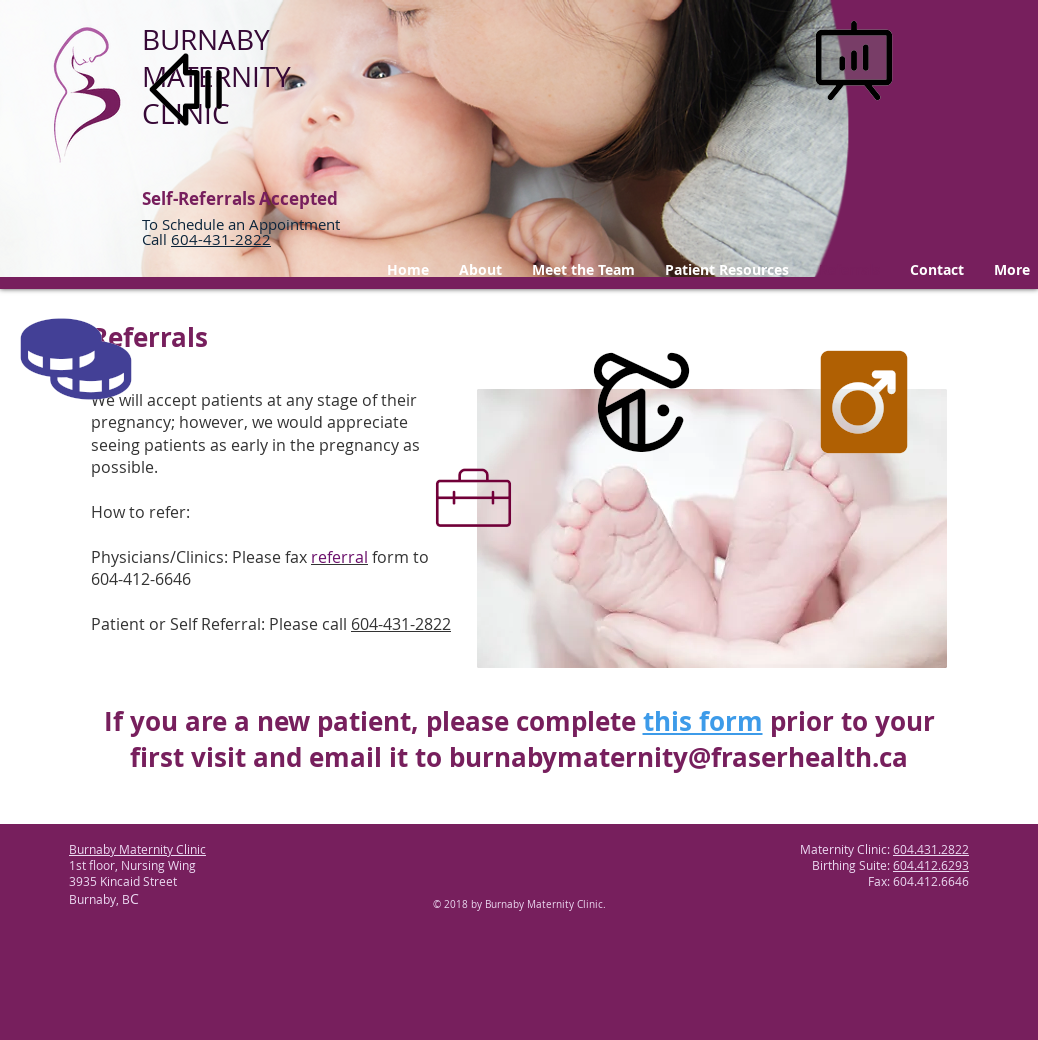 The image size is (1038, 1040). Describe the element at coordinates (76, 359) in the screenshot. I see `view your coin balance or currency` at that location.